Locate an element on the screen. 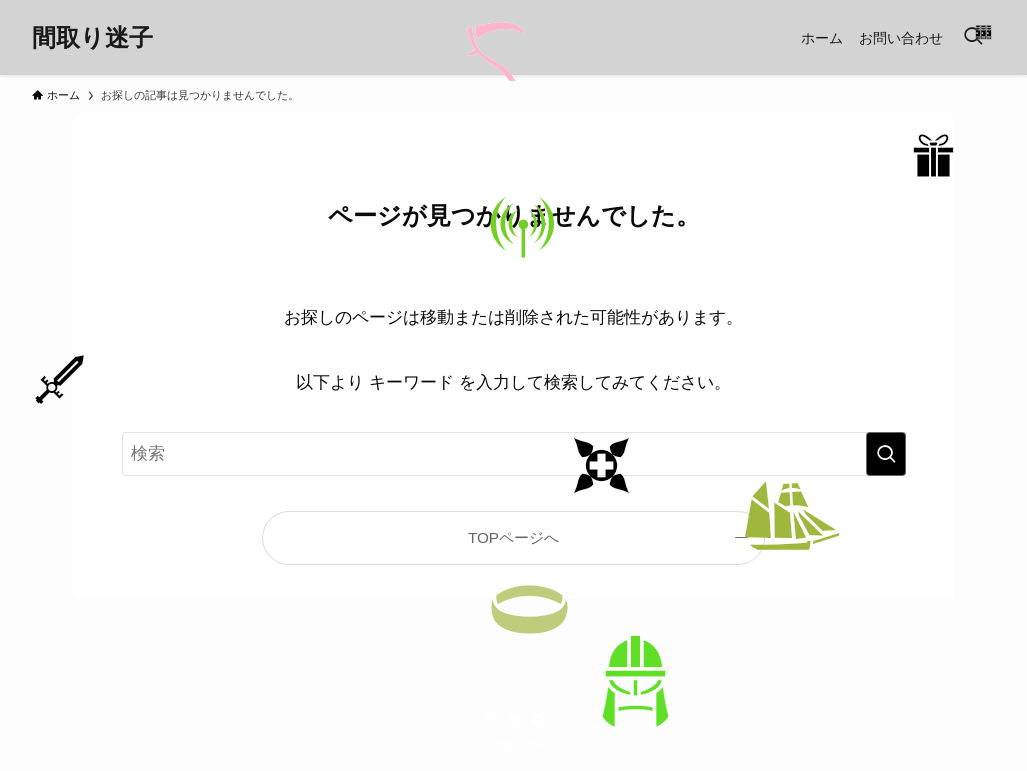  select the scythe weapon or tool is located at coordinates (496, 51).